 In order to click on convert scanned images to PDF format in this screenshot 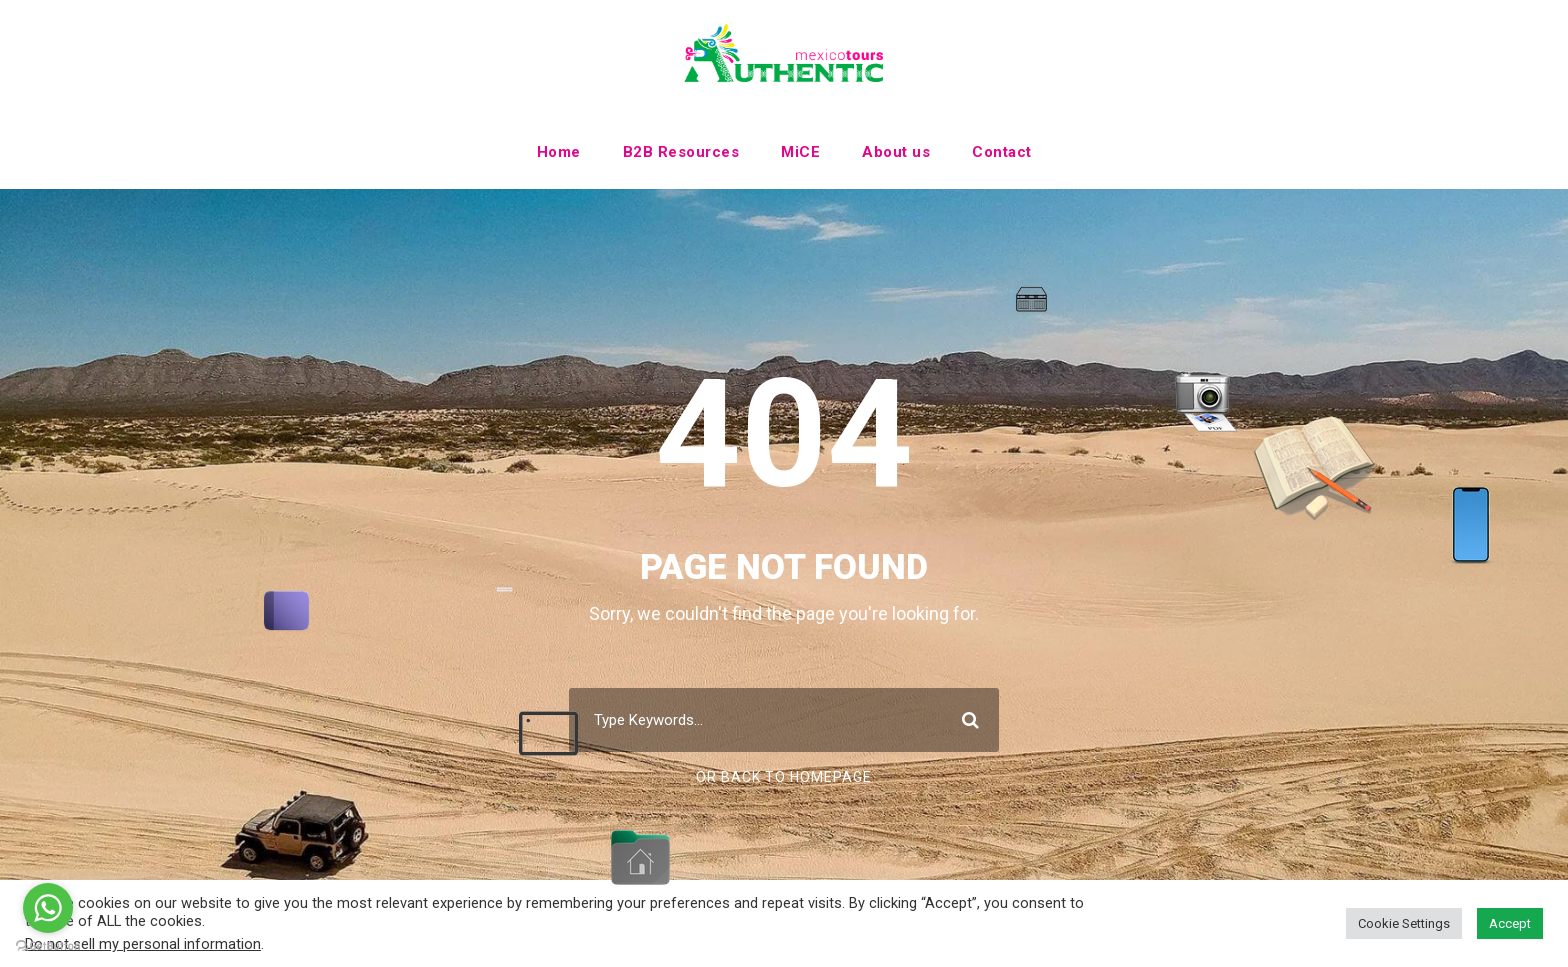, I will do `click(1202, 402)`.